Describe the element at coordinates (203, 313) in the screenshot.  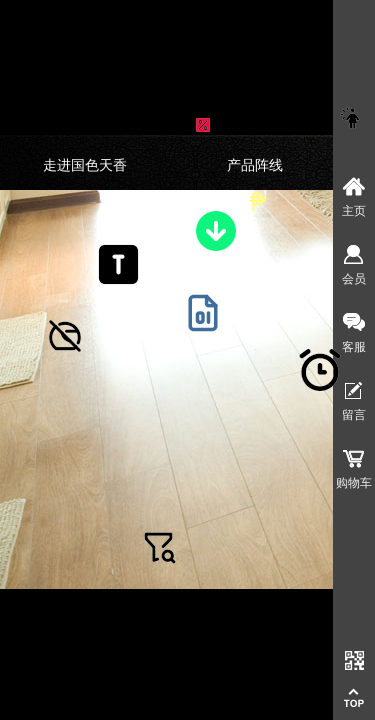
I see `view a file containing numeric data` at that location.